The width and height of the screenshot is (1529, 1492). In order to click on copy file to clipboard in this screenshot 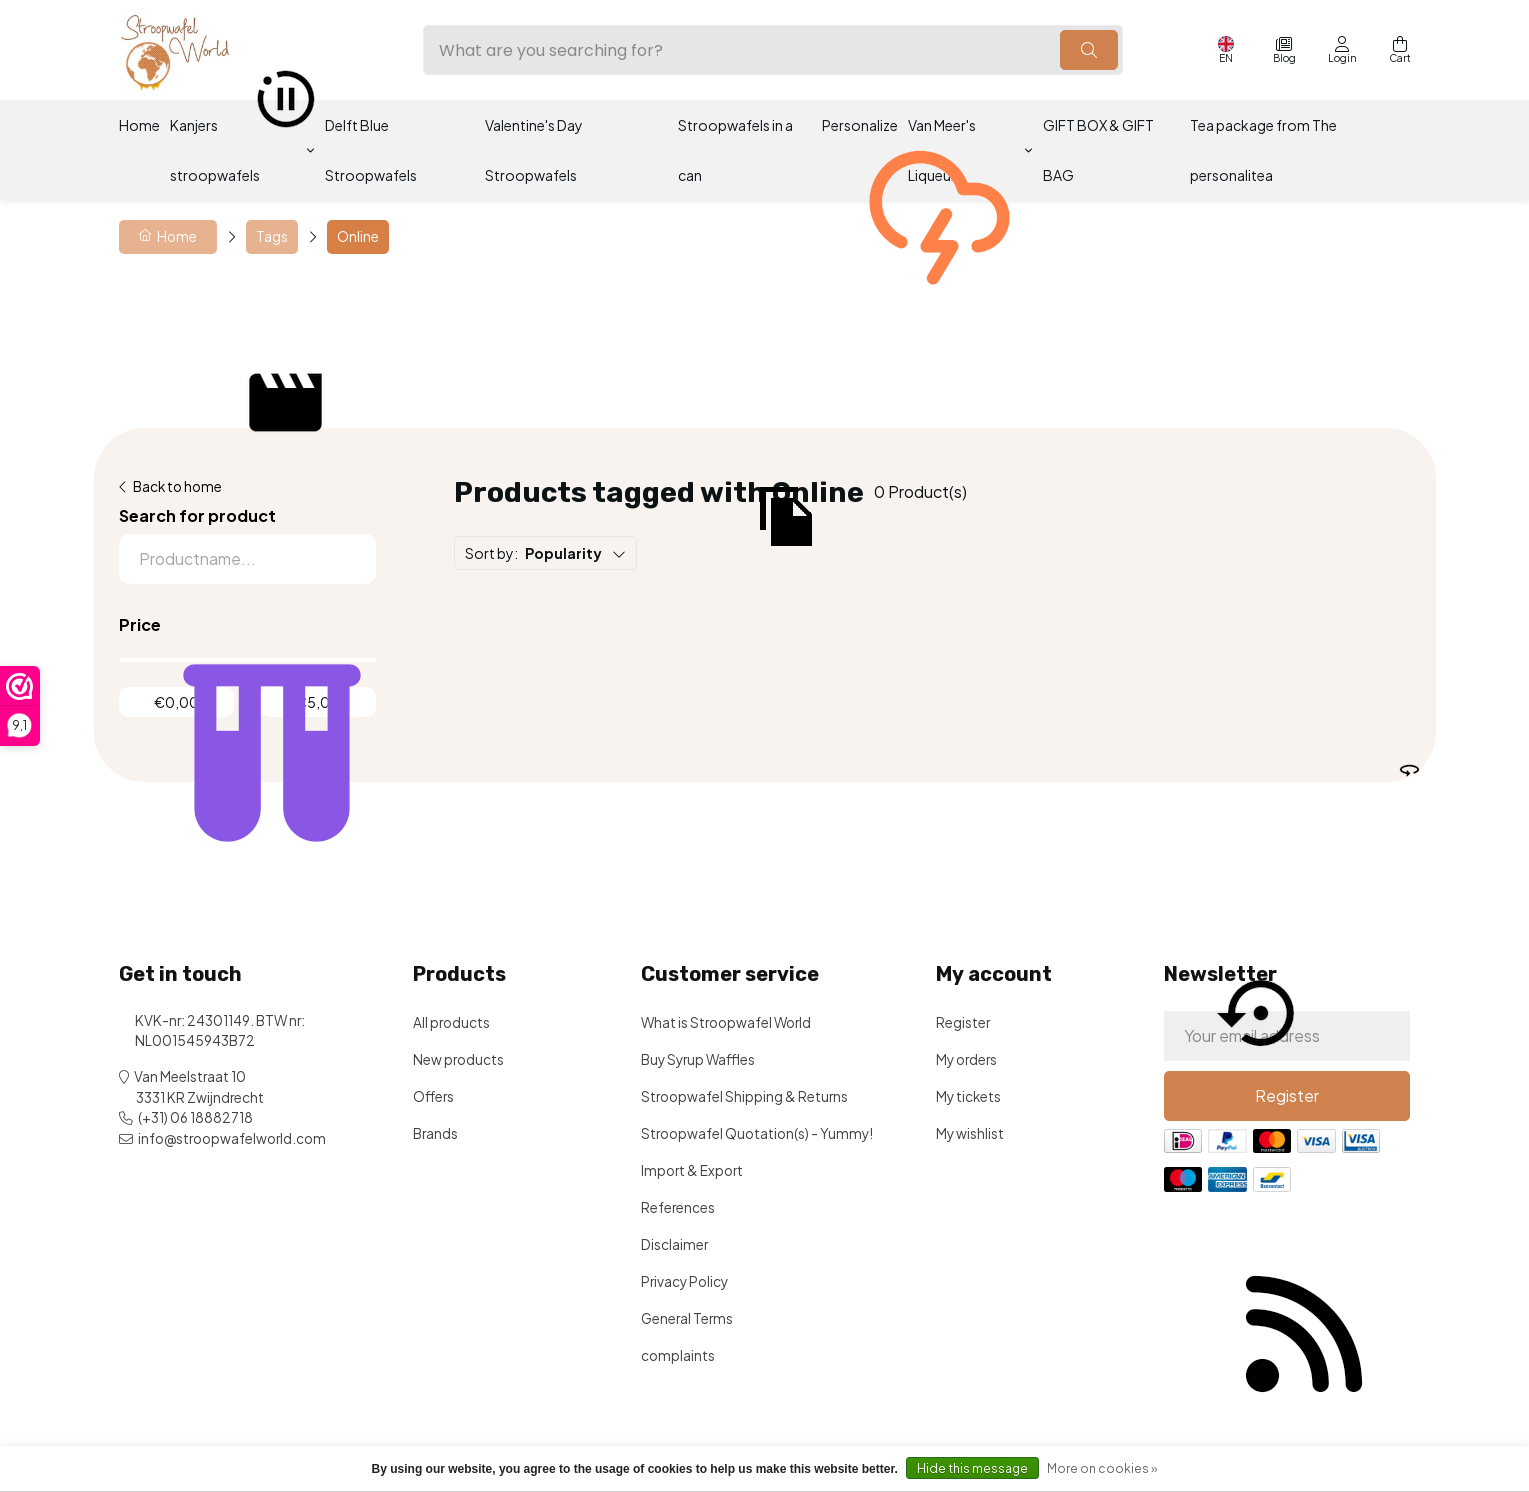, I will do `click(787, 516)`.